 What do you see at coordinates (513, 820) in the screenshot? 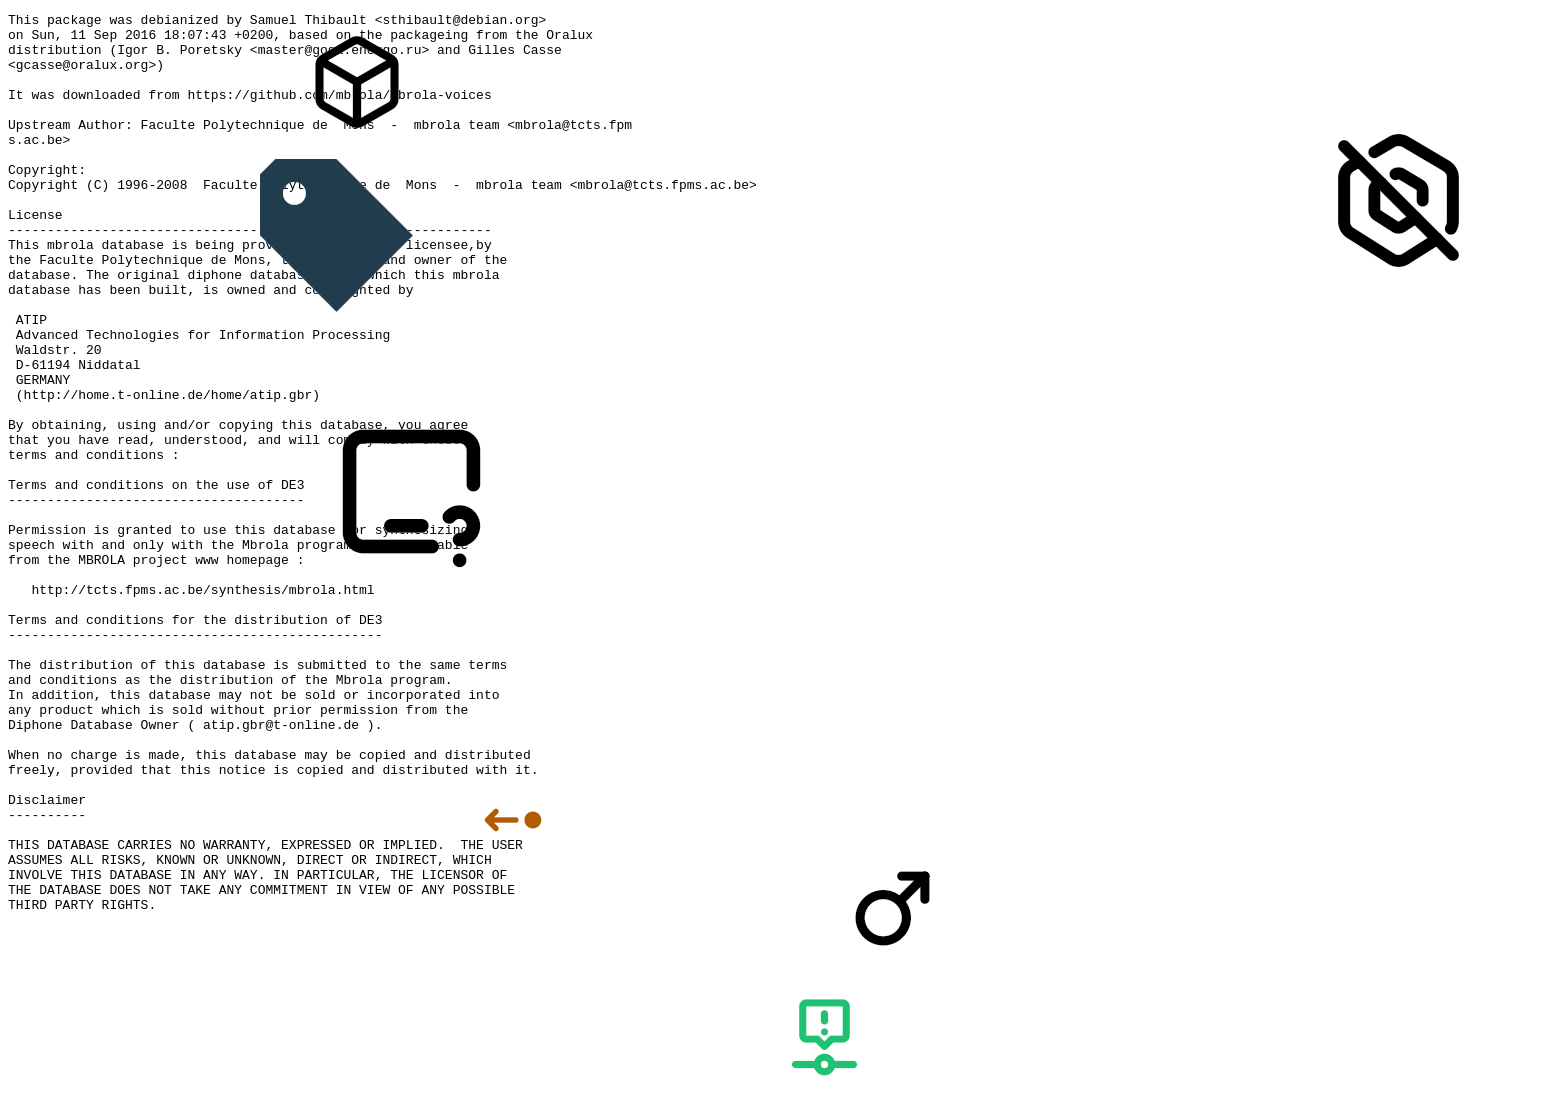
I see `move selected item to the left` at bounding box center [513, 820].